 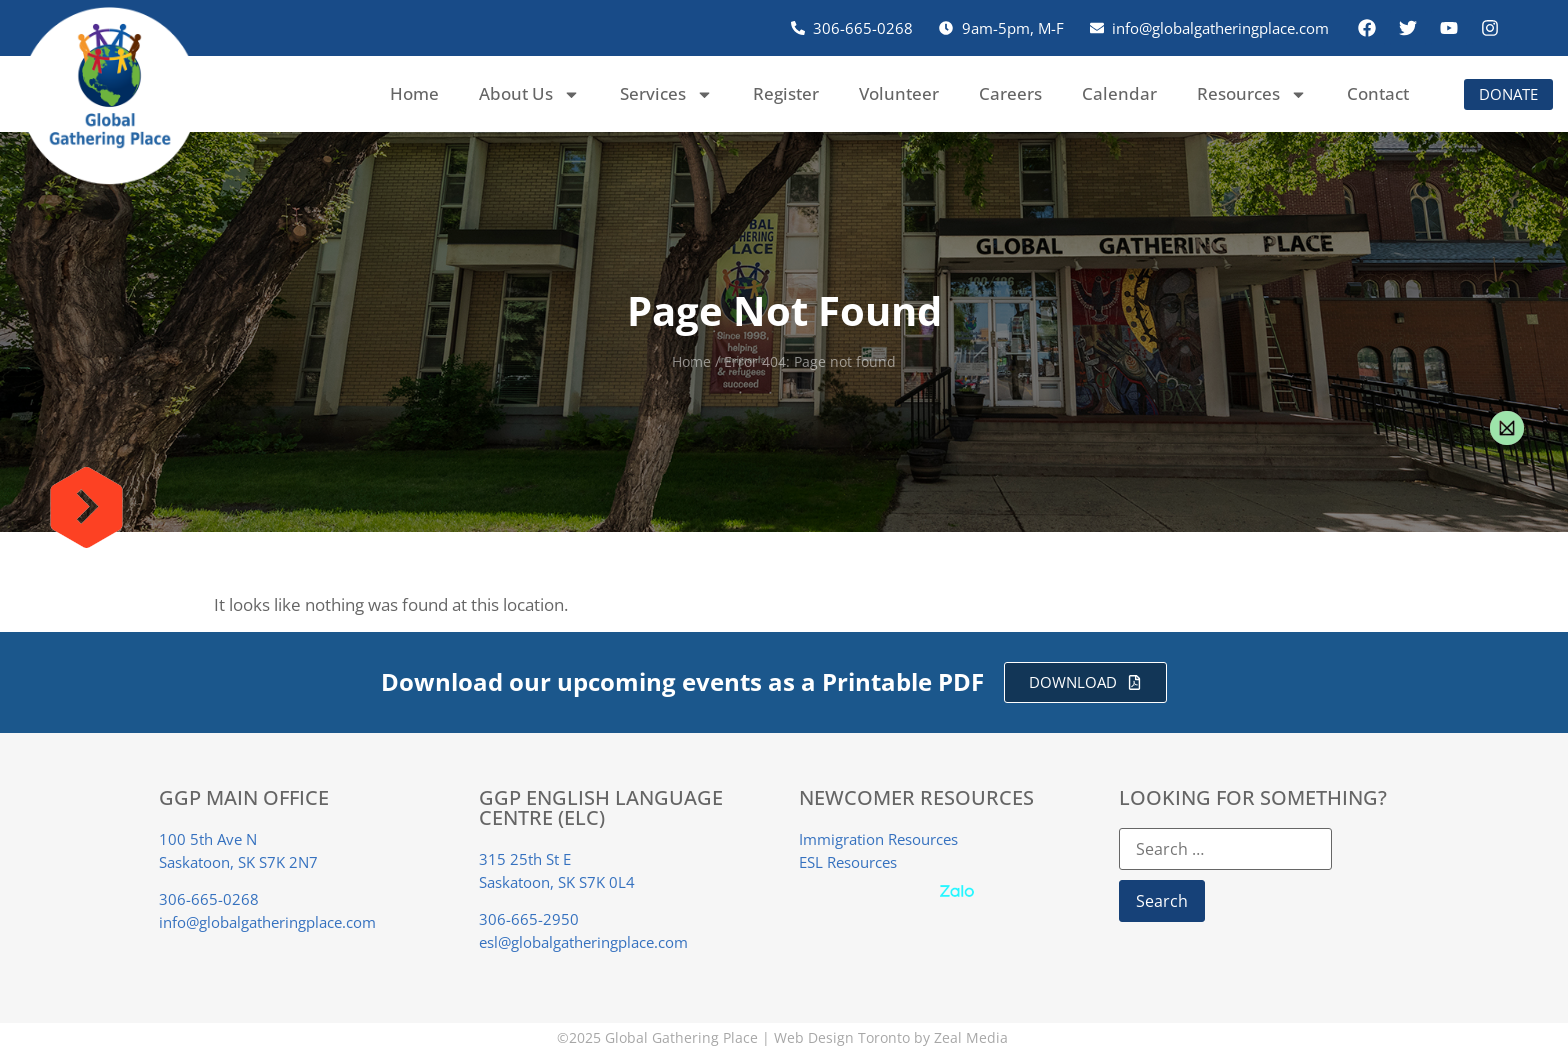 What do you see at coordinates (957, 891) in the screenshot?
I see `open Zalo messaging app` at bounding box center [957, 891].